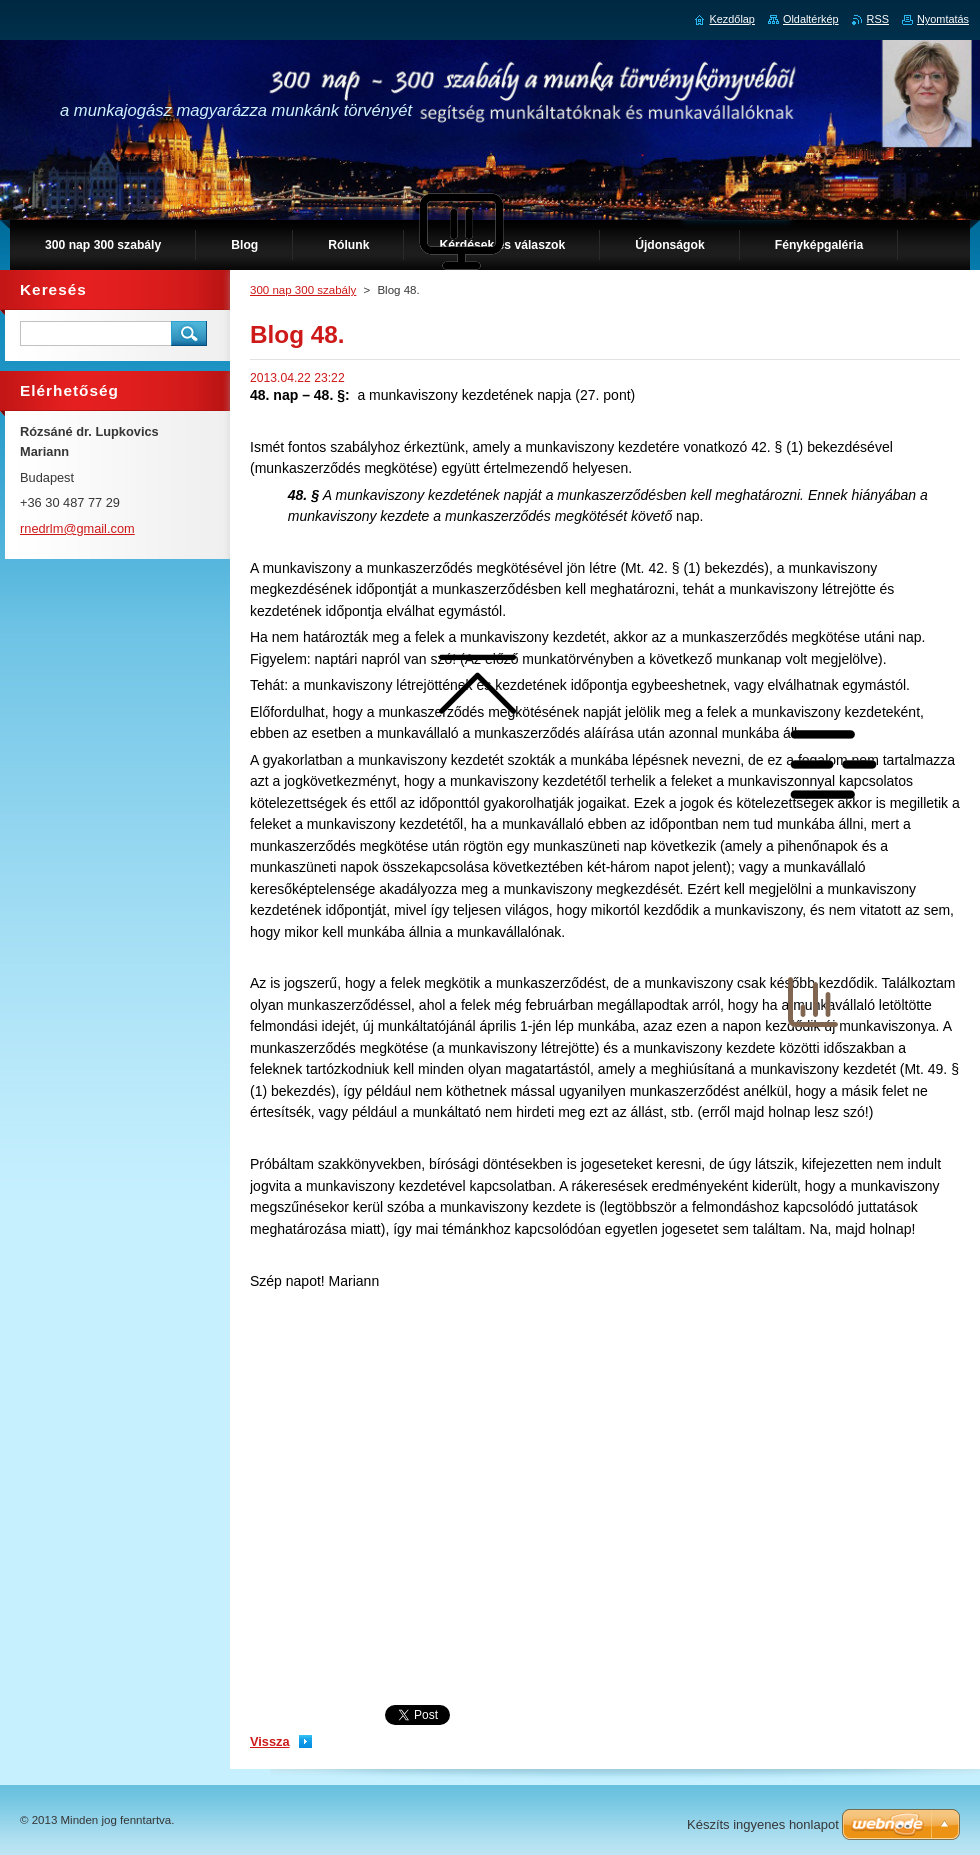 This screenshot has width=980, height=1855. Describe the element at coordinates (461, 231) in the screenshot. I see `pause media playback on monitor` at that location.